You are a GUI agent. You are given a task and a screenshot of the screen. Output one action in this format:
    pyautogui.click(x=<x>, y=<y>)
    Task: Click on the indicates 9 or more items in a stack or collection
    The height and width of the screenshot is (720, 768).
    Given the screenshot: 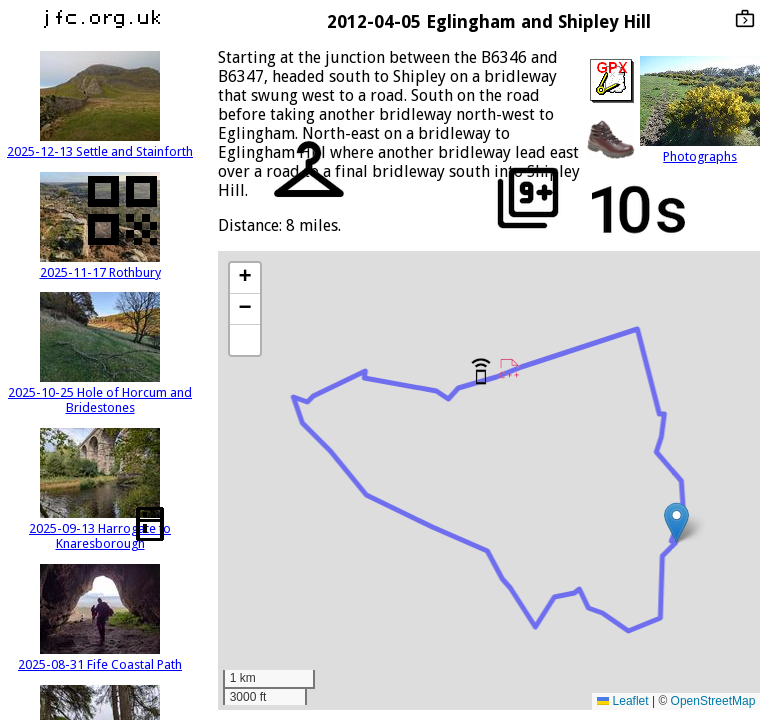 What is the action you would take?
    pyautogui.click(x=528, y=198)
    